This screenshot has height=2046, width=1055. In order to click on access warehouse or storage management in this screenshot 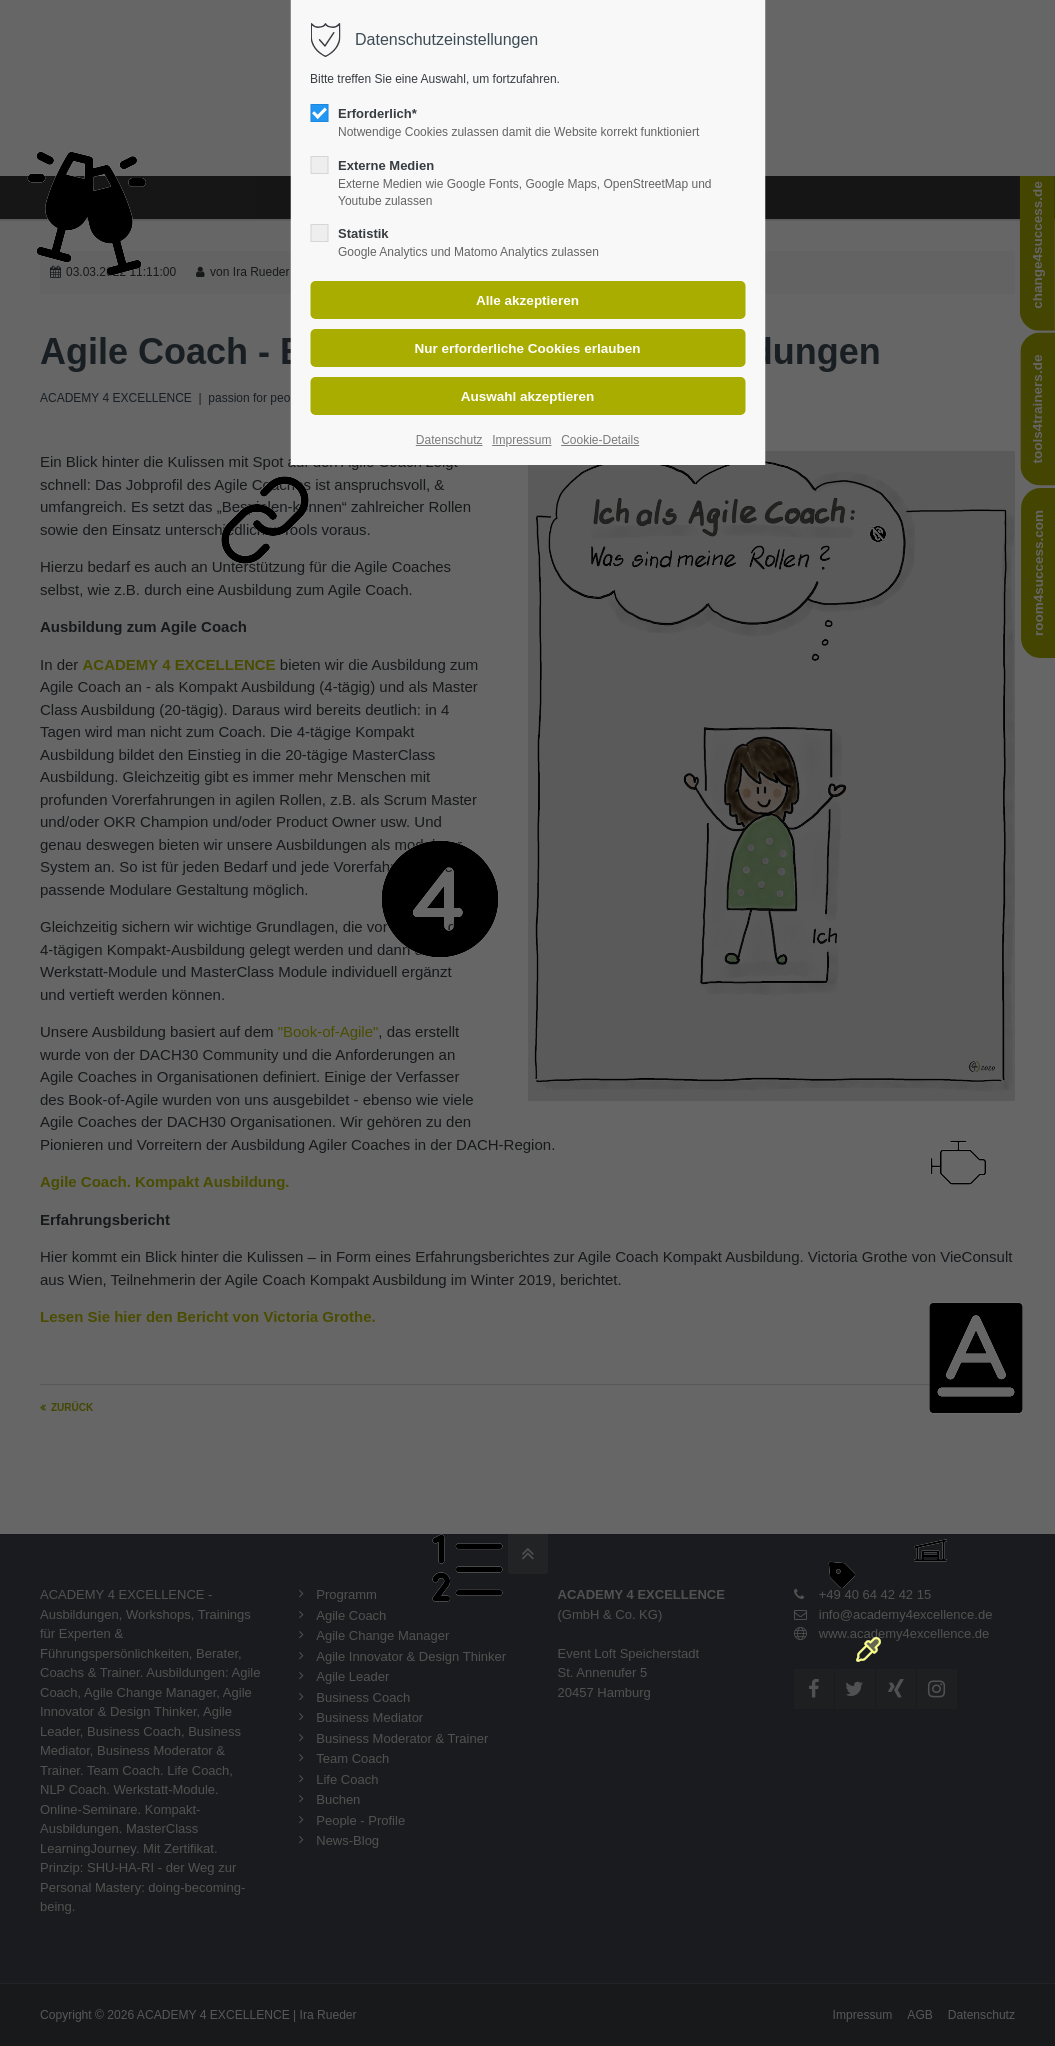, I will do `click(930, 1551)`.